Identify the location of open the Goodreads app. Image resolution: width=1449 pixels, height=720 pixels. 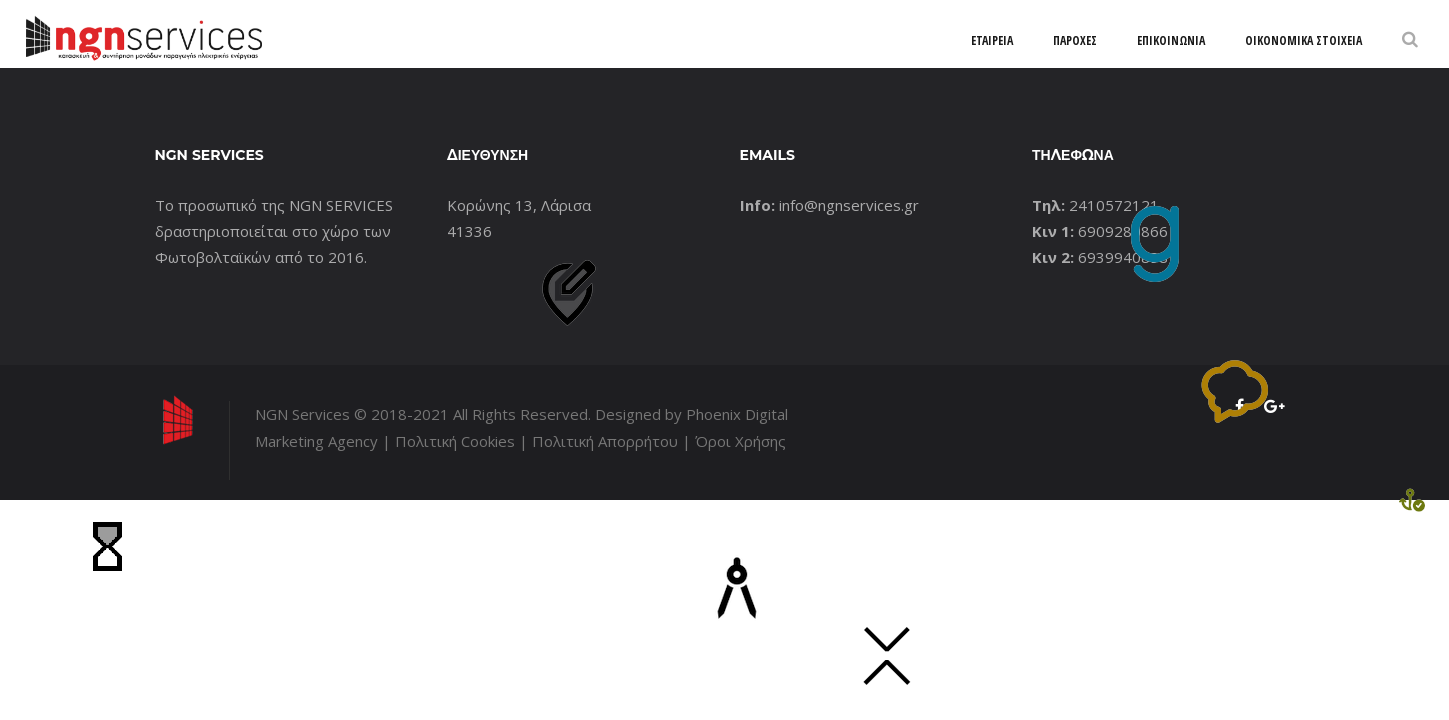
(1155, 244).